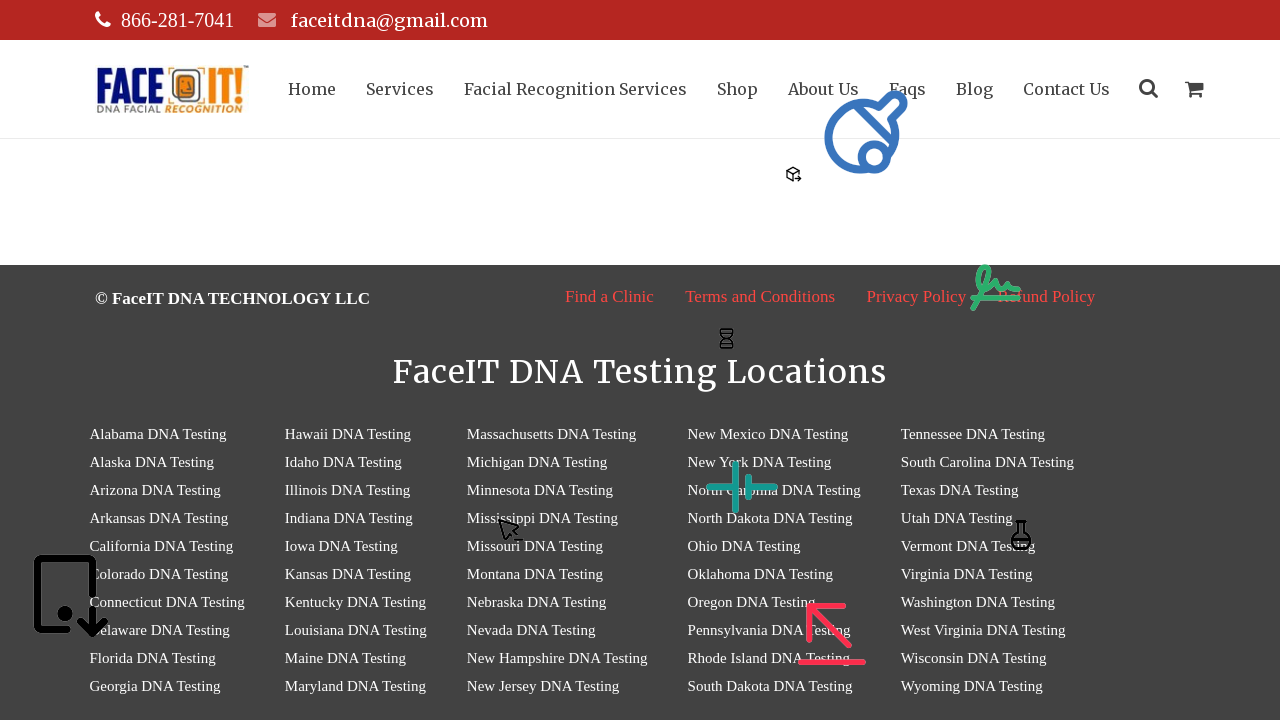  What do you see at coordinates (995, 287) in the screenshot?
I see `add your signature to a document` at bounding box center [995, 287].